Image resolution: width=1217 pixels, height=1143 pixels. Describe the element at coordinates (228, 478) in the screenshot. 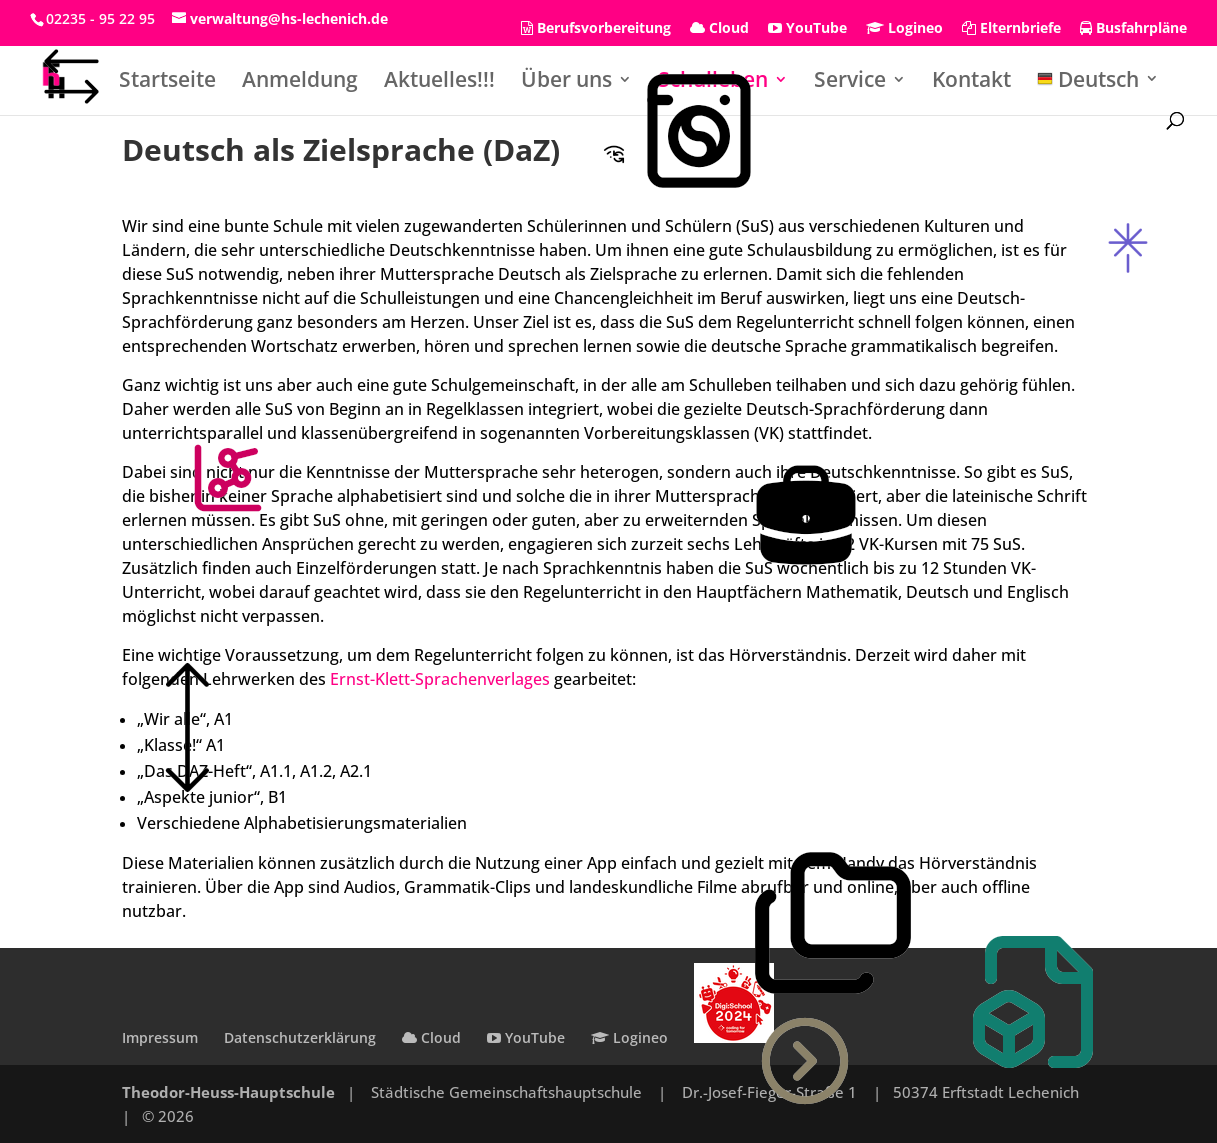

I see `view network analytics or graph data` at that location.